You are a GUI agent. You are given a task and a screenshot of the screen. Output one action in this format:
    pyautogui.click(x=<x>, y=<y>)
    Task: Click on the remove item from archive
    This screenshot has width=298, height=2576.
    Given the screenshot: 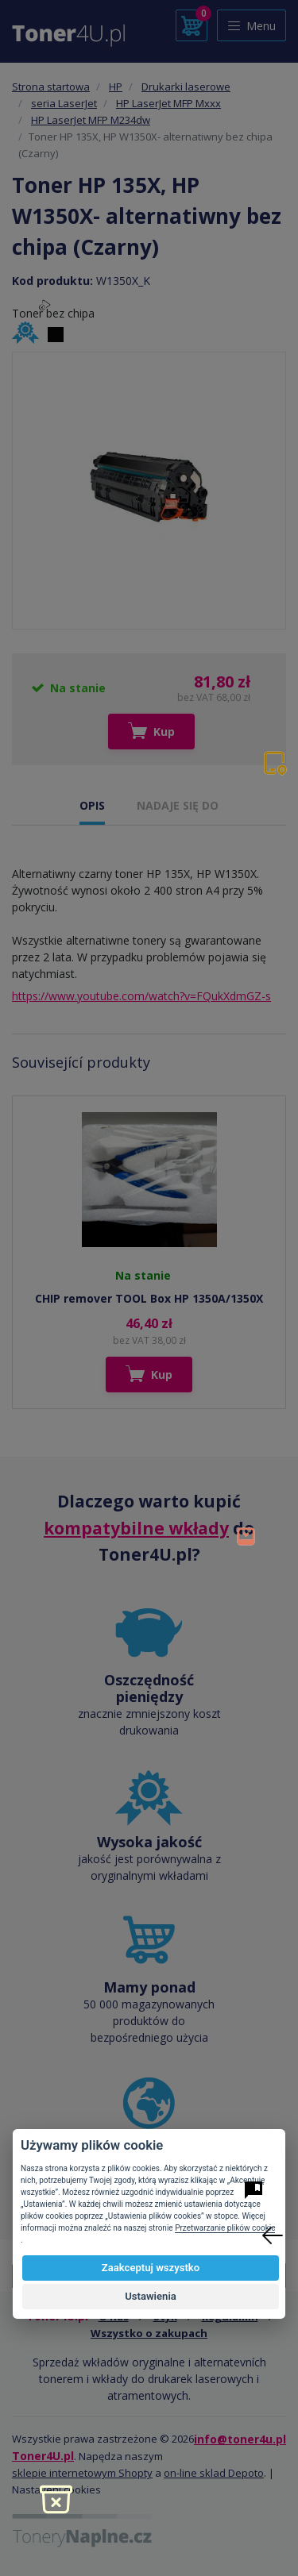 What is the action you would take?
    pyautogui.click(x=56, y=2499)
    